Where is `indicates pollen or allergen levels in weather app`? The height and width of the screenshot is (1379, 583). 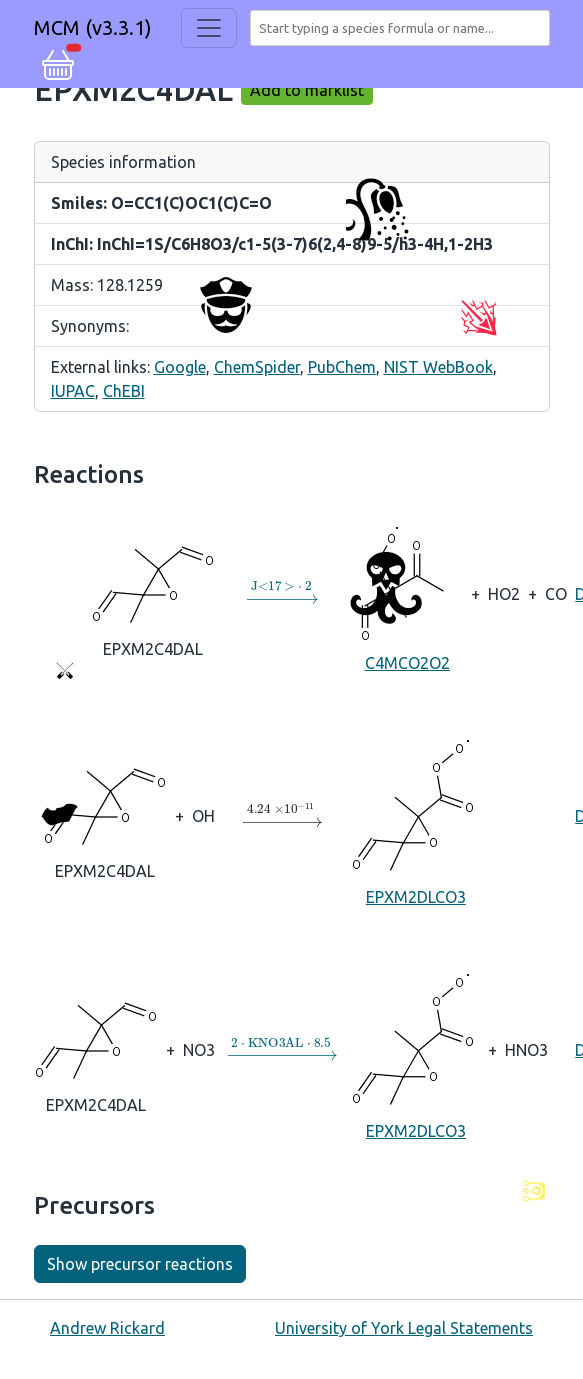
indicates pollen or allergen levels in weather app is located at coordinates (377, 209).